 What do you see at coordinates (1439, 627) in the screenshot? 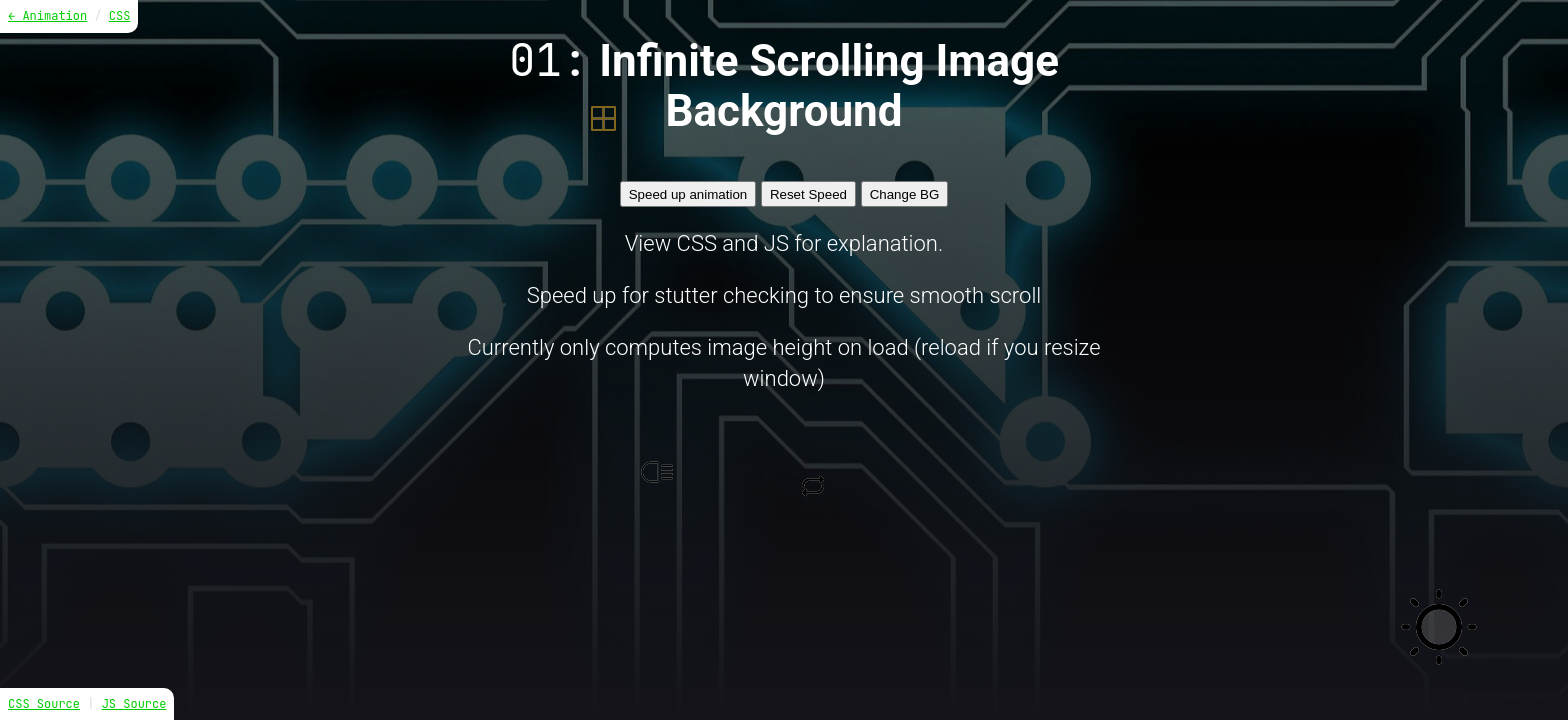
I see `reduce screen brightness` at bounding box center [1439, 627].